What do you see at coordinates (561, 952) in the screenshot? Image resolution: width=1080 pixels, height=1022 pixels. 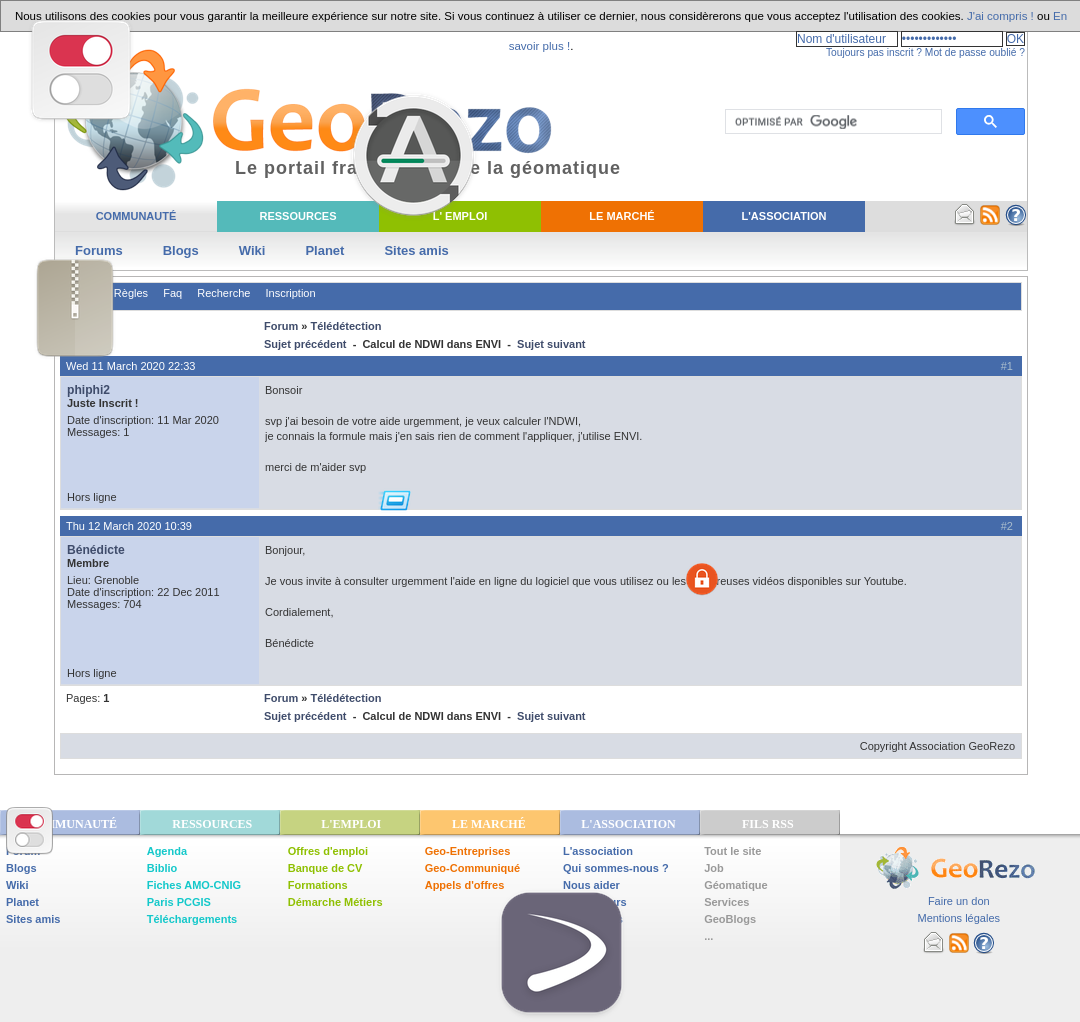 I see `launch the devuan linux application` at bounding box center [561, 952].